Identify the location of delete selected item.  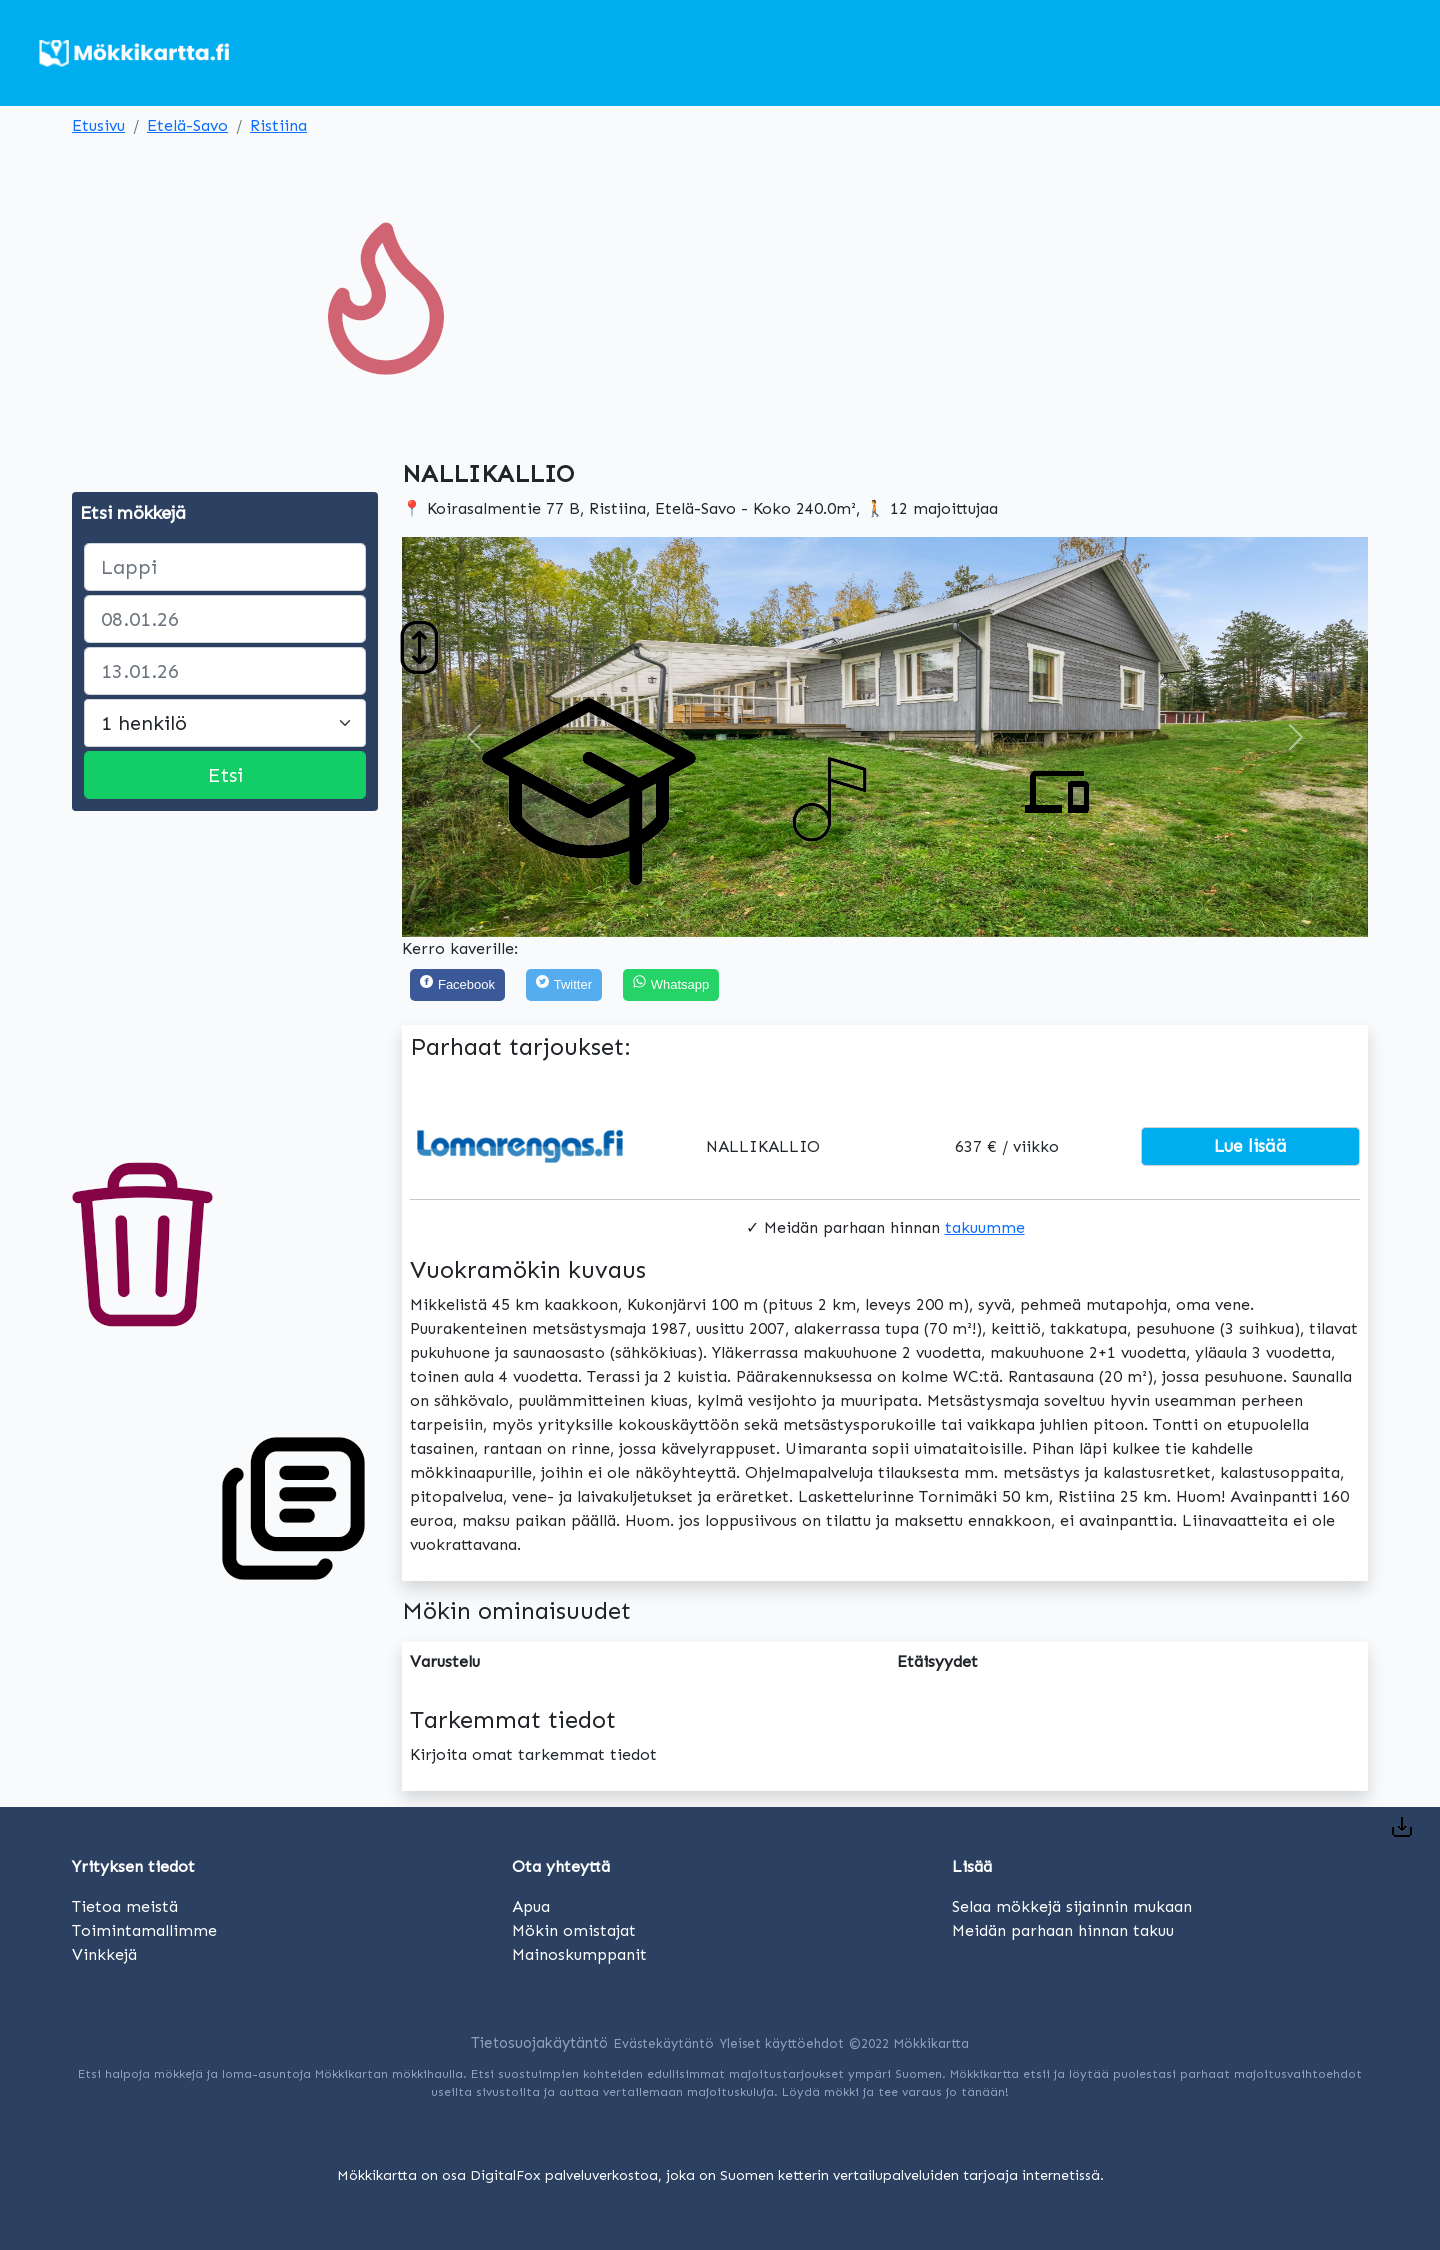
(142, 1244).